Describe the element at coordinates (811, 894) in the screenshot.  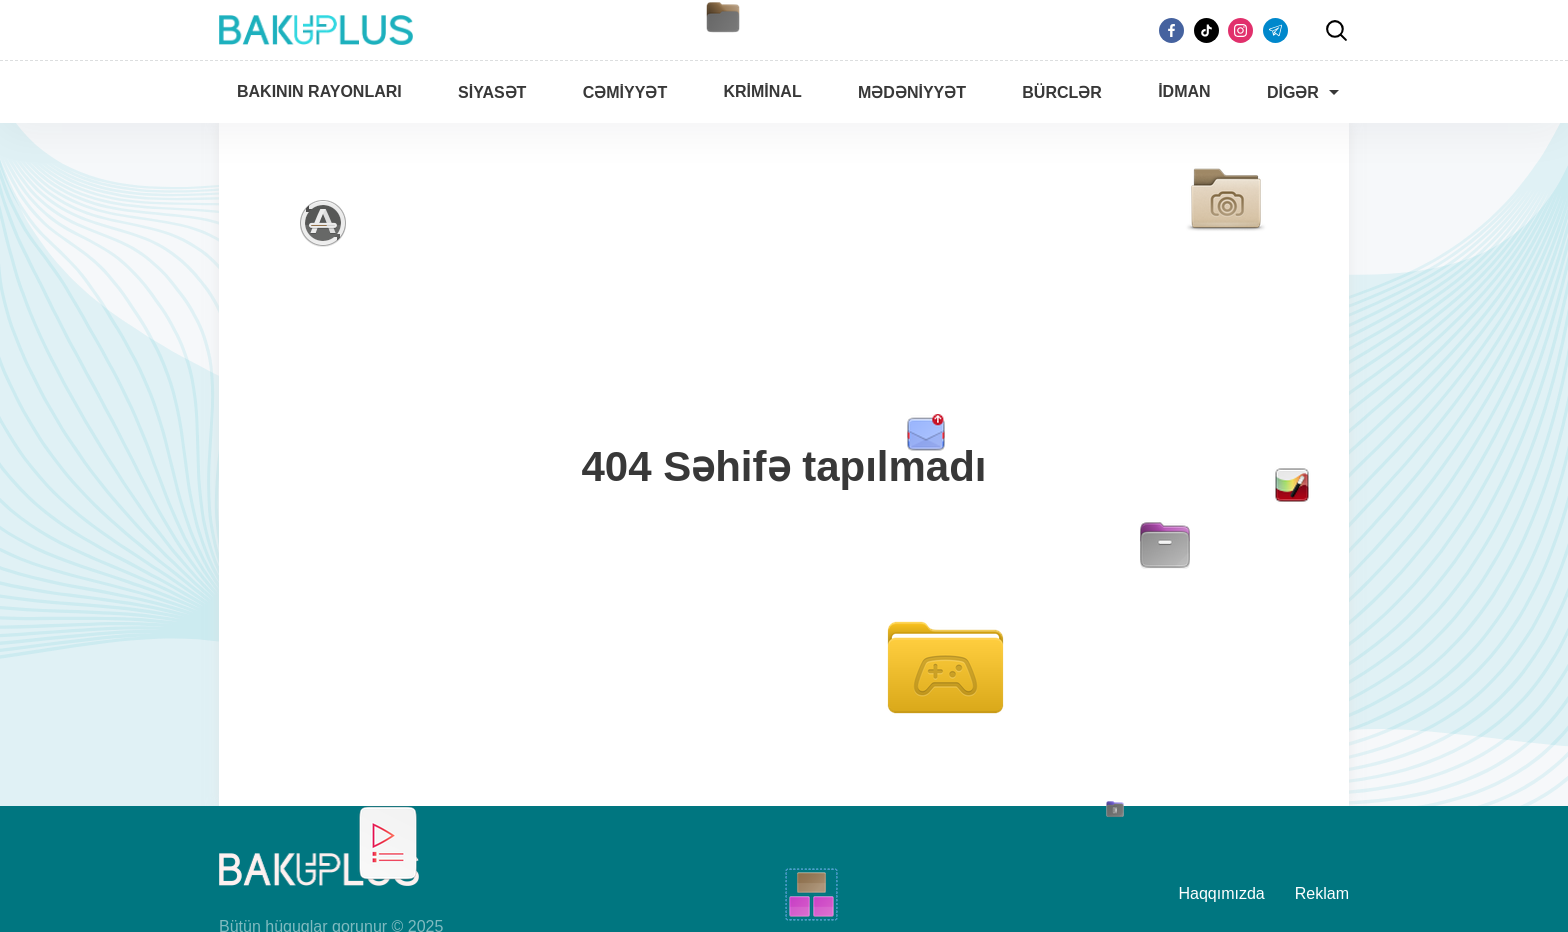
I see `select all items in the current view` at that location.